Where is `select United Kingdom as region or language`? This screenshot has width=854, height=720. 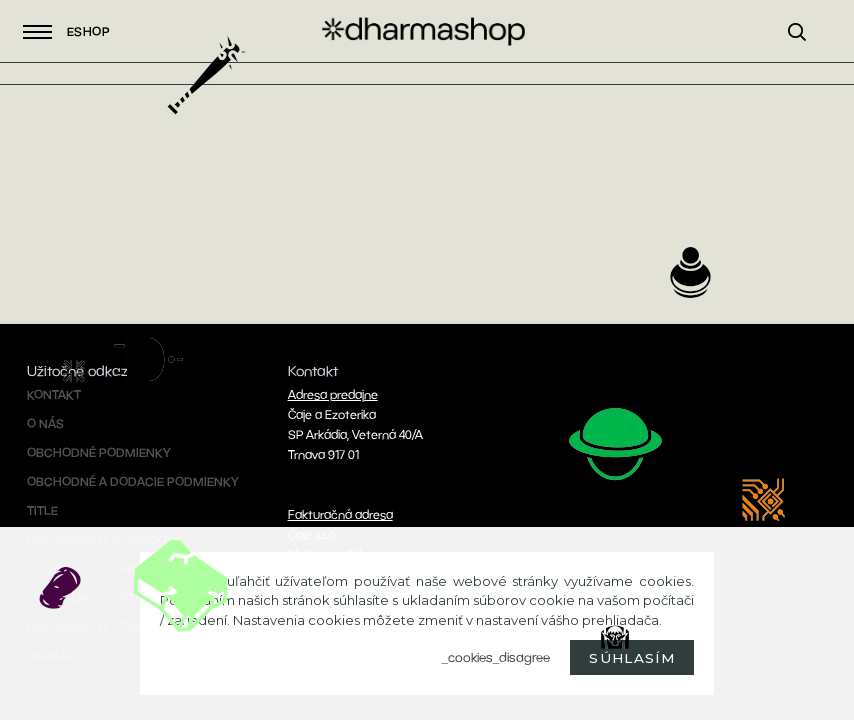 select United Kingdom as region or language is located at coordinates (74, 371).